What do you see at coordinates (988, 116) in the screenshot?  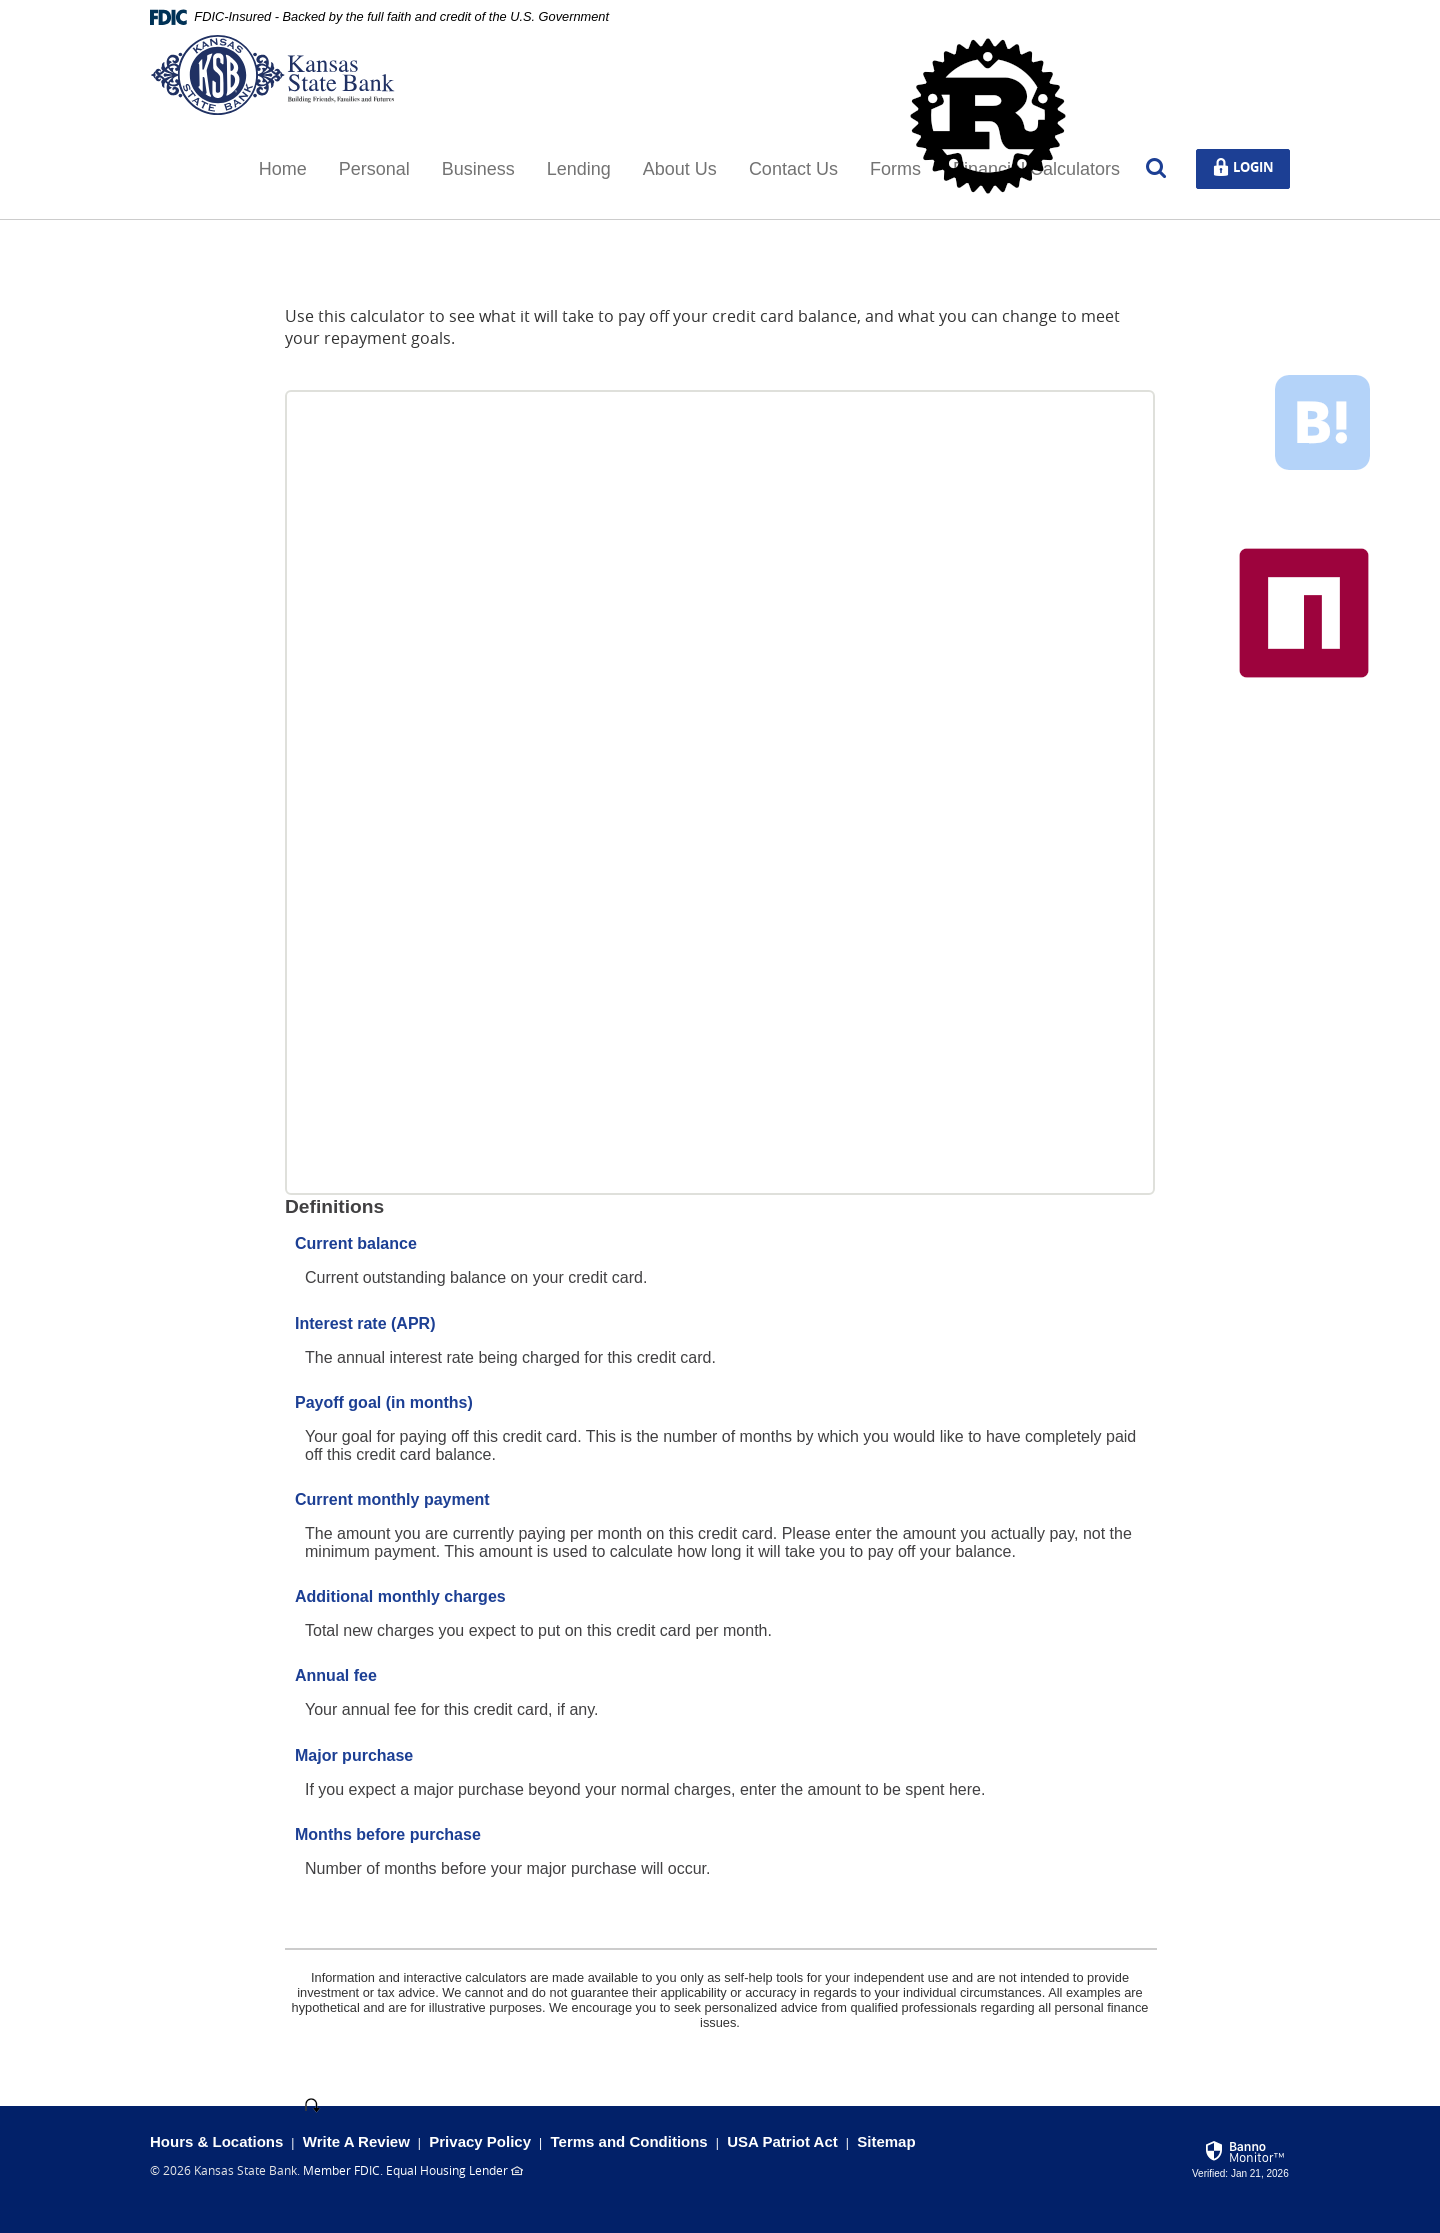 I see `rust programming language logo` at bounding box center [988, 116].